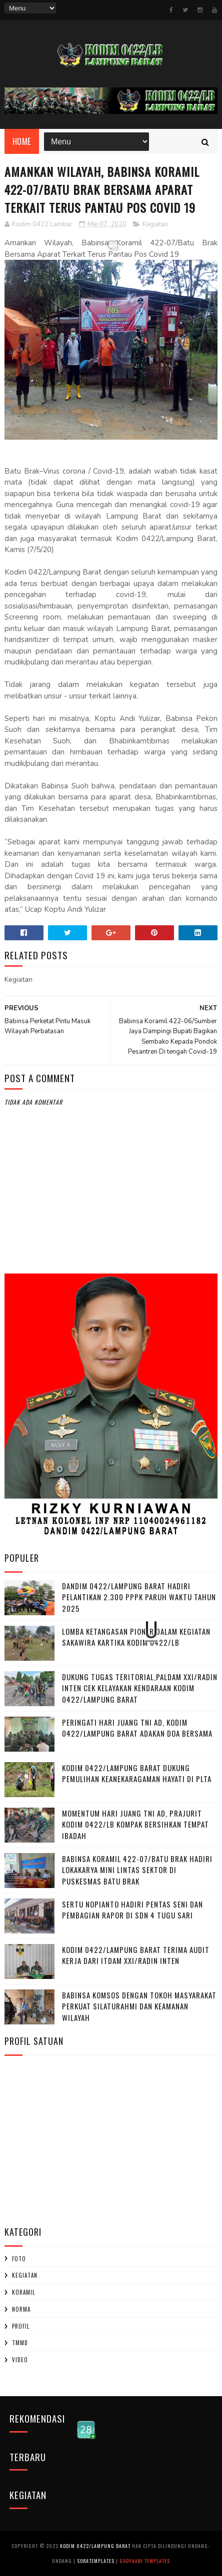 The height and width of the screenshot is (2576, 222). Describe the element at coordinates (86, 2430) in the screenshot. I see `create a new calendar appointment` at that location.